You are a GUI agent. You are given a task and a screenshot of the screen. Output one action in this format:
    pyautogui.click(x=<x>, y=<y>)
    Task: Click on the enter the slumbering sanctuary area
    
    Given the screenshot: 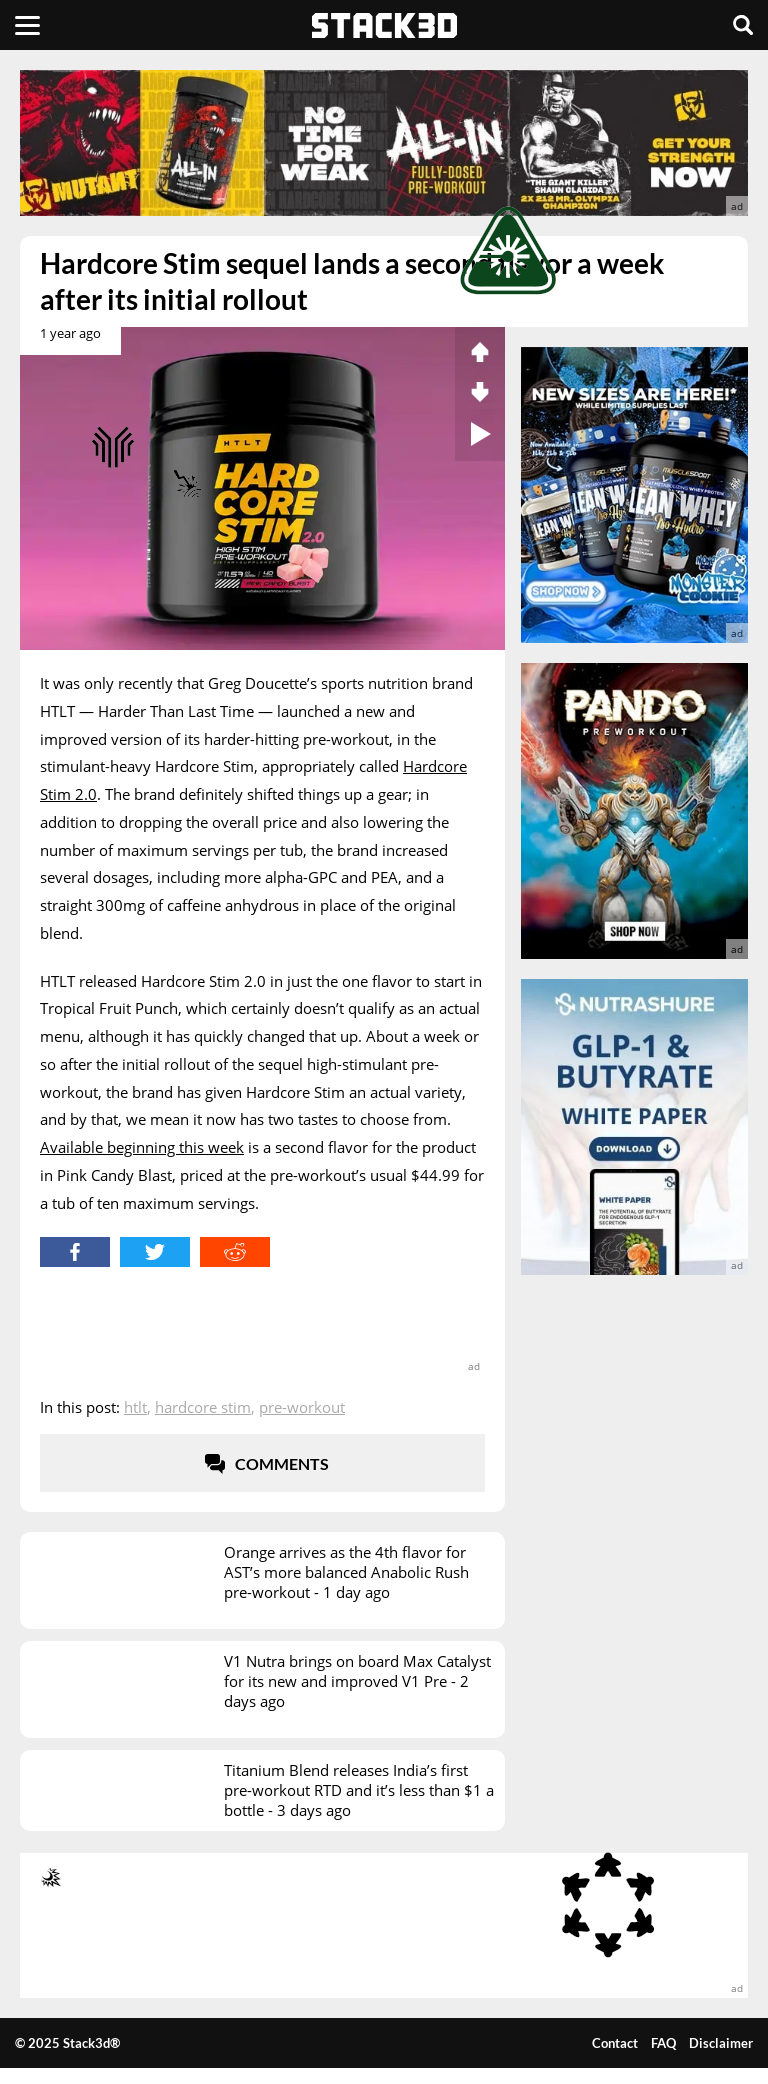 What is the action you would take?
    pyautogui.click(x=113, y=447)
    